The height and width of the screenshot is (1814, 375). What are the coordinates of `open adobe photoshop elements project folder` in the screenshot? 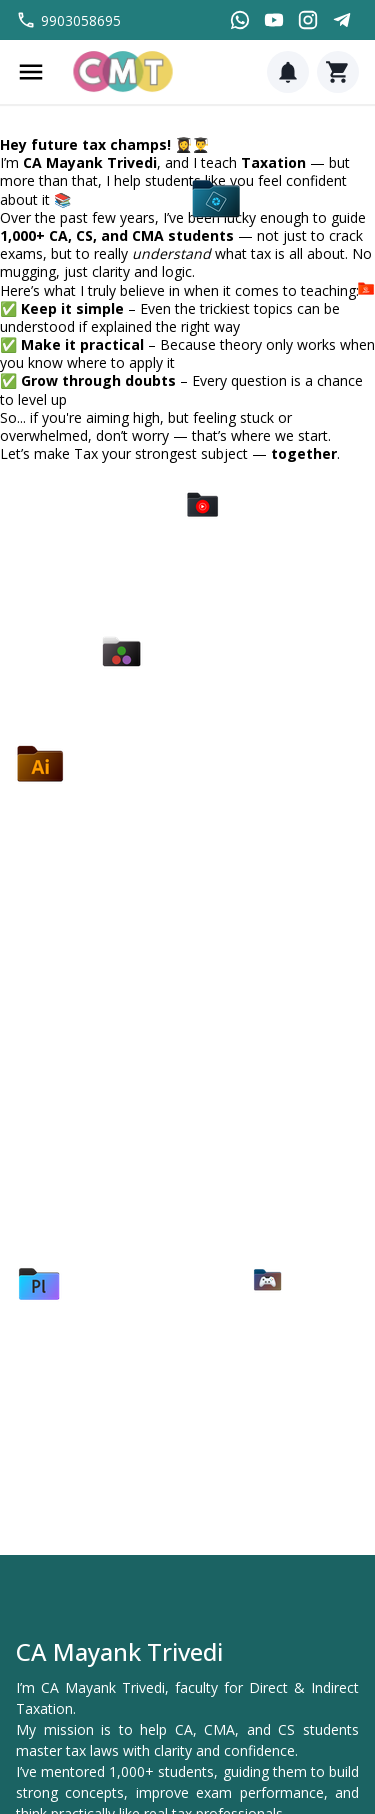 It's located at (216, 200).